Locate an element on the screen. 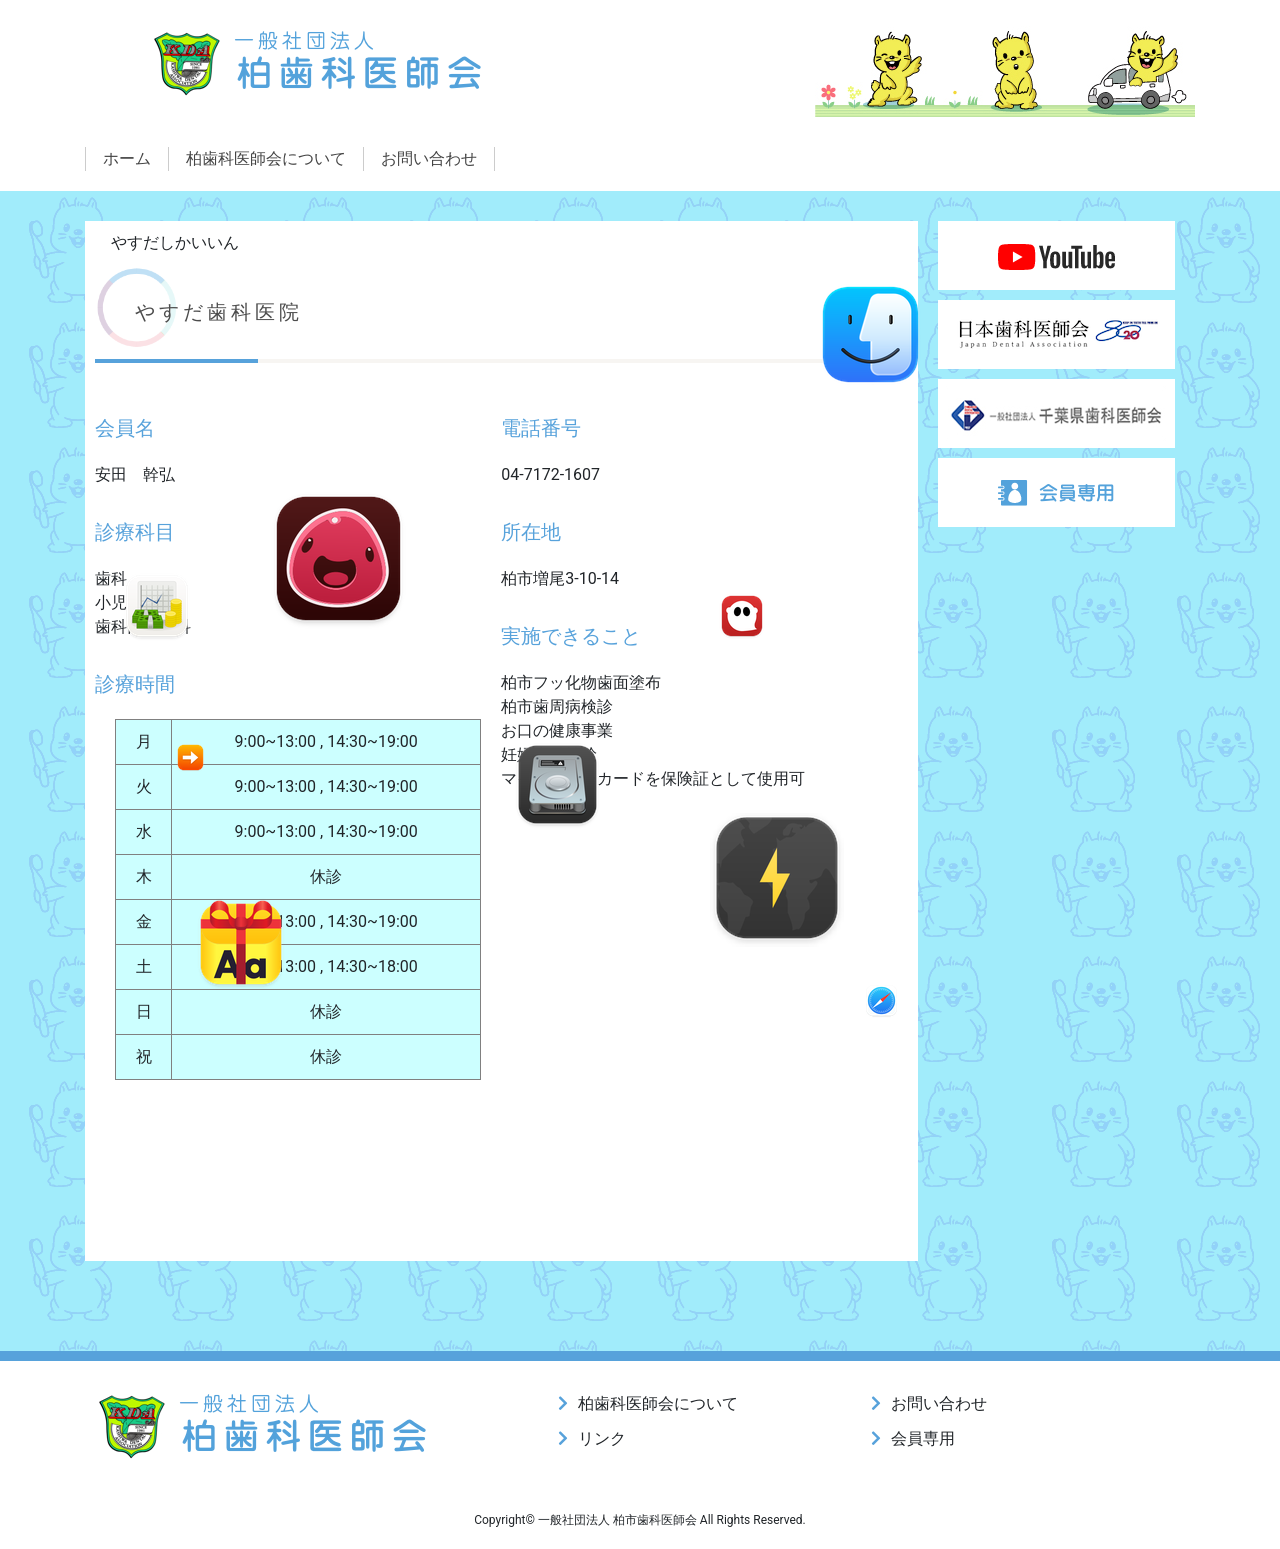 Image resolution: width=1280 pixels, height=1549 pixels. access keyboard shortcuts settings for web browser is located at coordinates (777, 880).